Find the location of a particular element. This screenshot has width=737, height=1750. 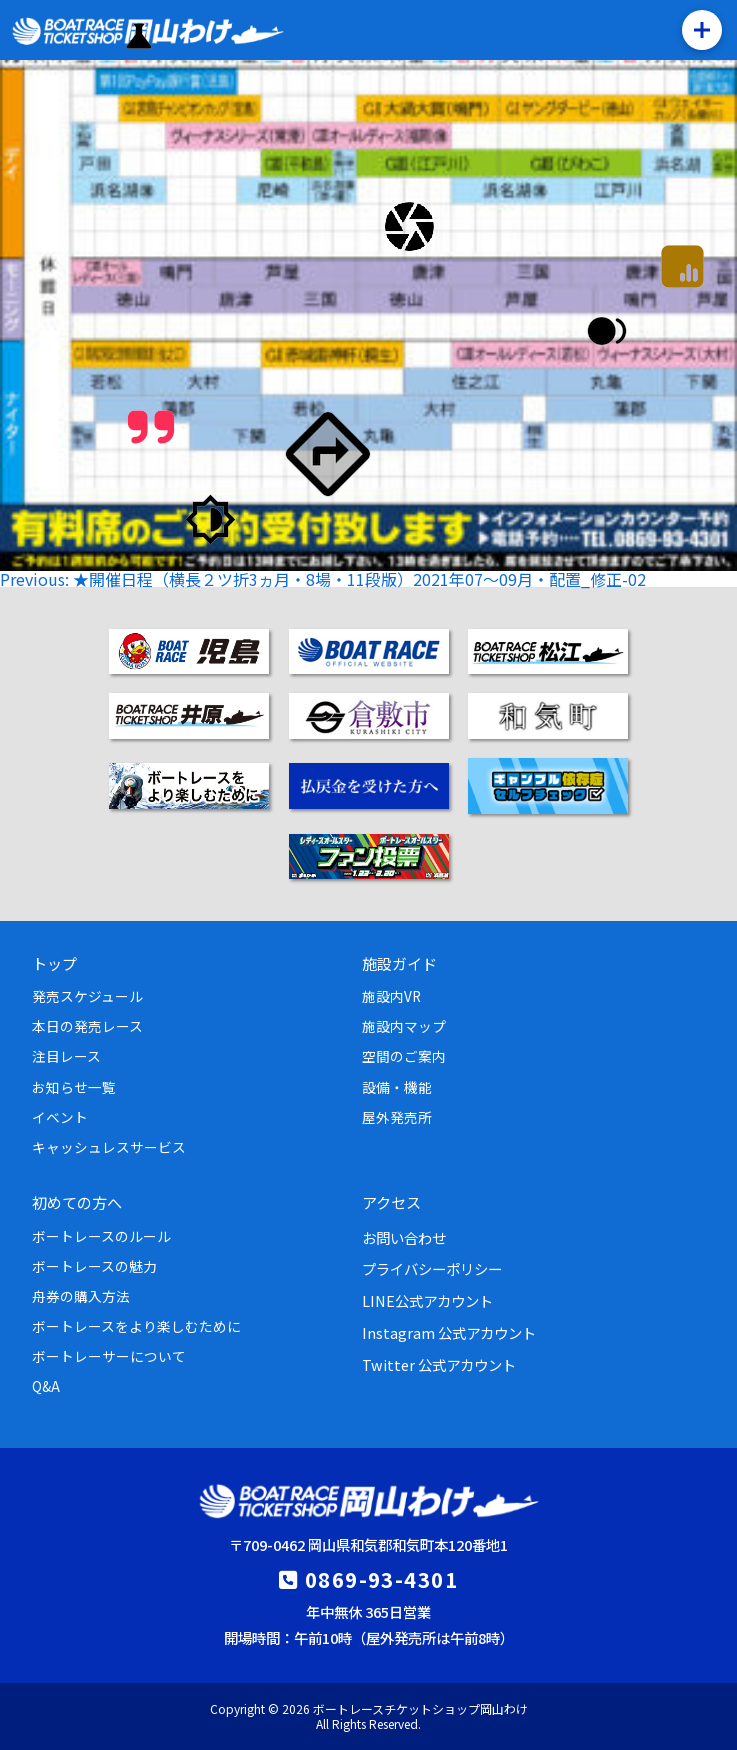

access science or laboratory features is located at coordinates (139, 36).